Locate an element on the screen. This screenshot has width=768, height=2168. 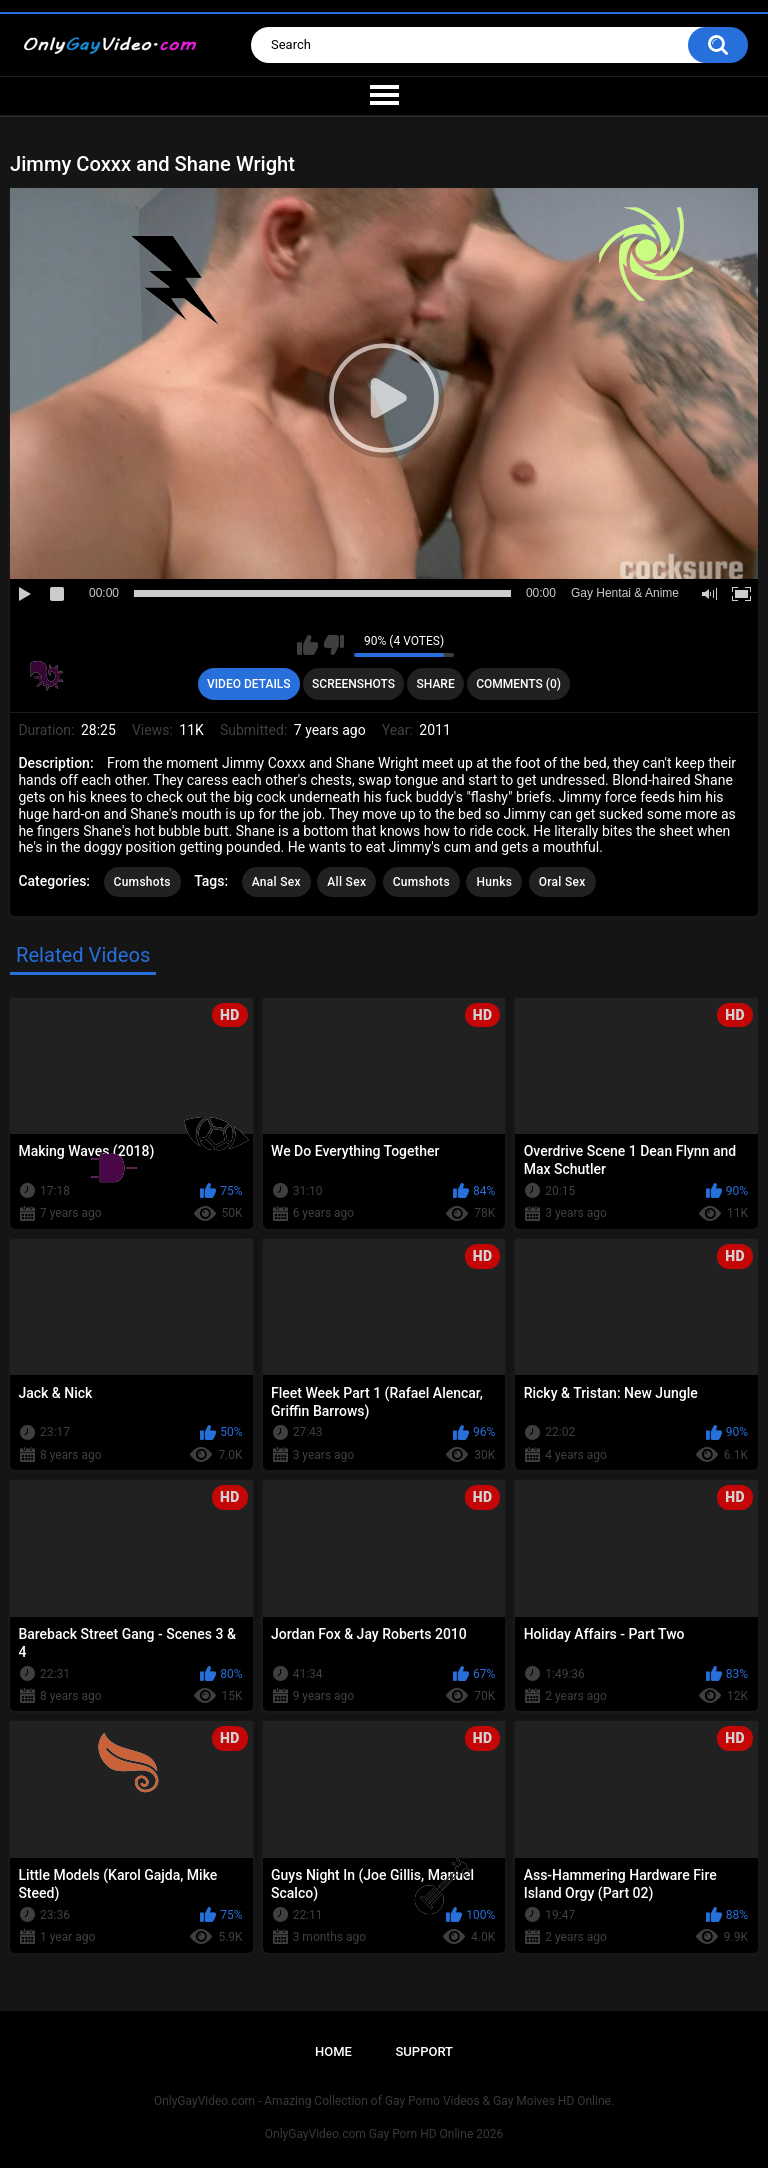
represents an AND logic gate in a circuit diagram is located at coordinates (114, 1168).